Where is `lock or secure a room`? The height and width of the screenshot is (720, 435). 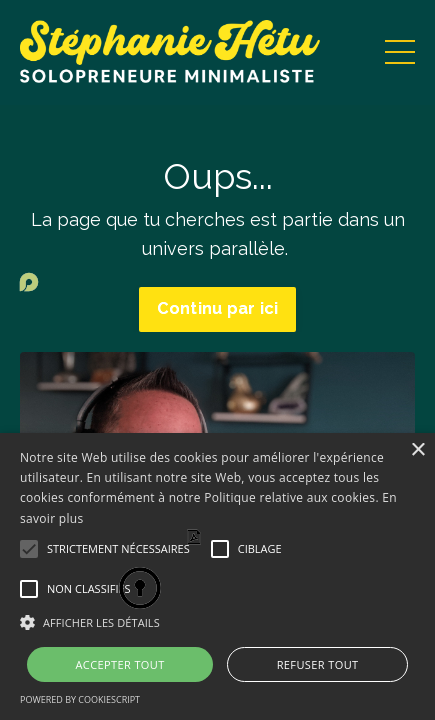
lock or secure a room is located at coordinates (140, 588).